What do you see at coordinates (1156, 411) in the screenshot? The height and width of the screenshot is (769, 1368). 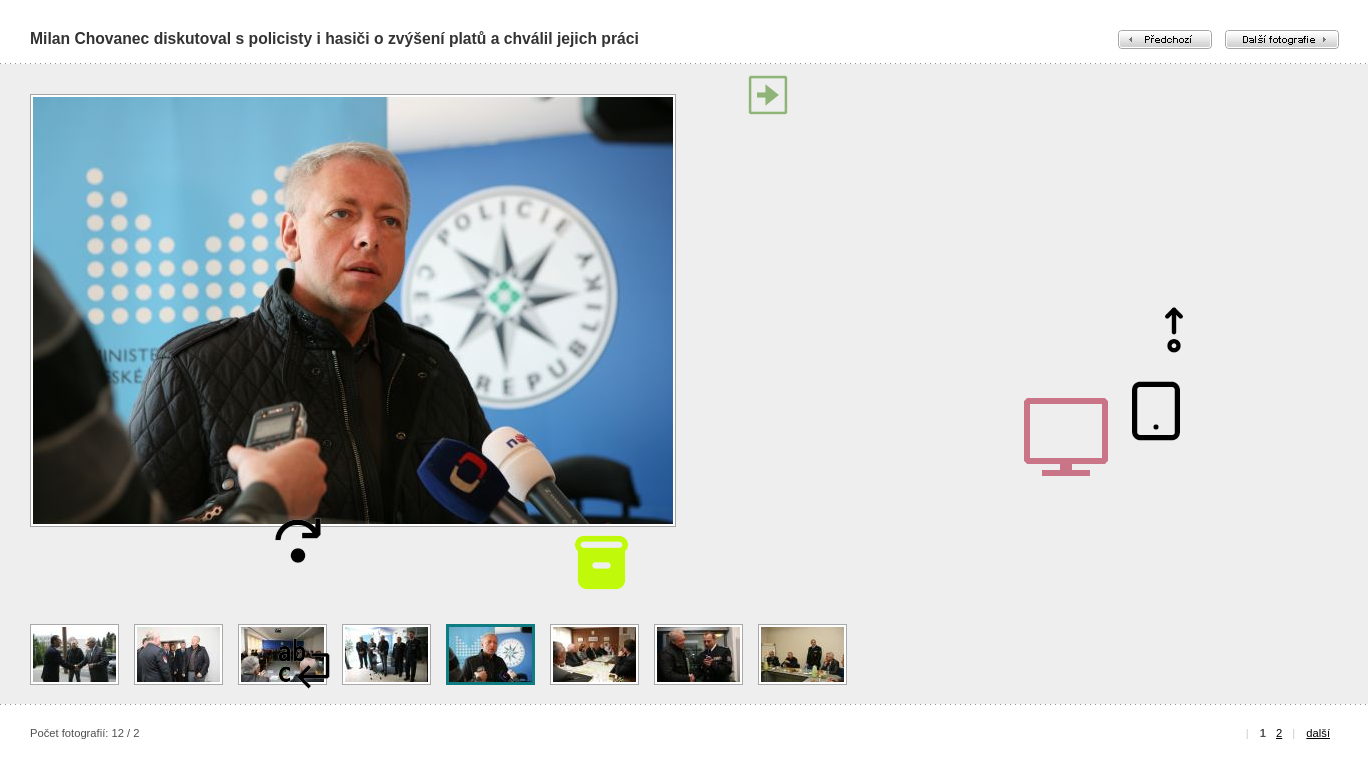 I see `switch to tablet view` at bounding box center [1156, 411].